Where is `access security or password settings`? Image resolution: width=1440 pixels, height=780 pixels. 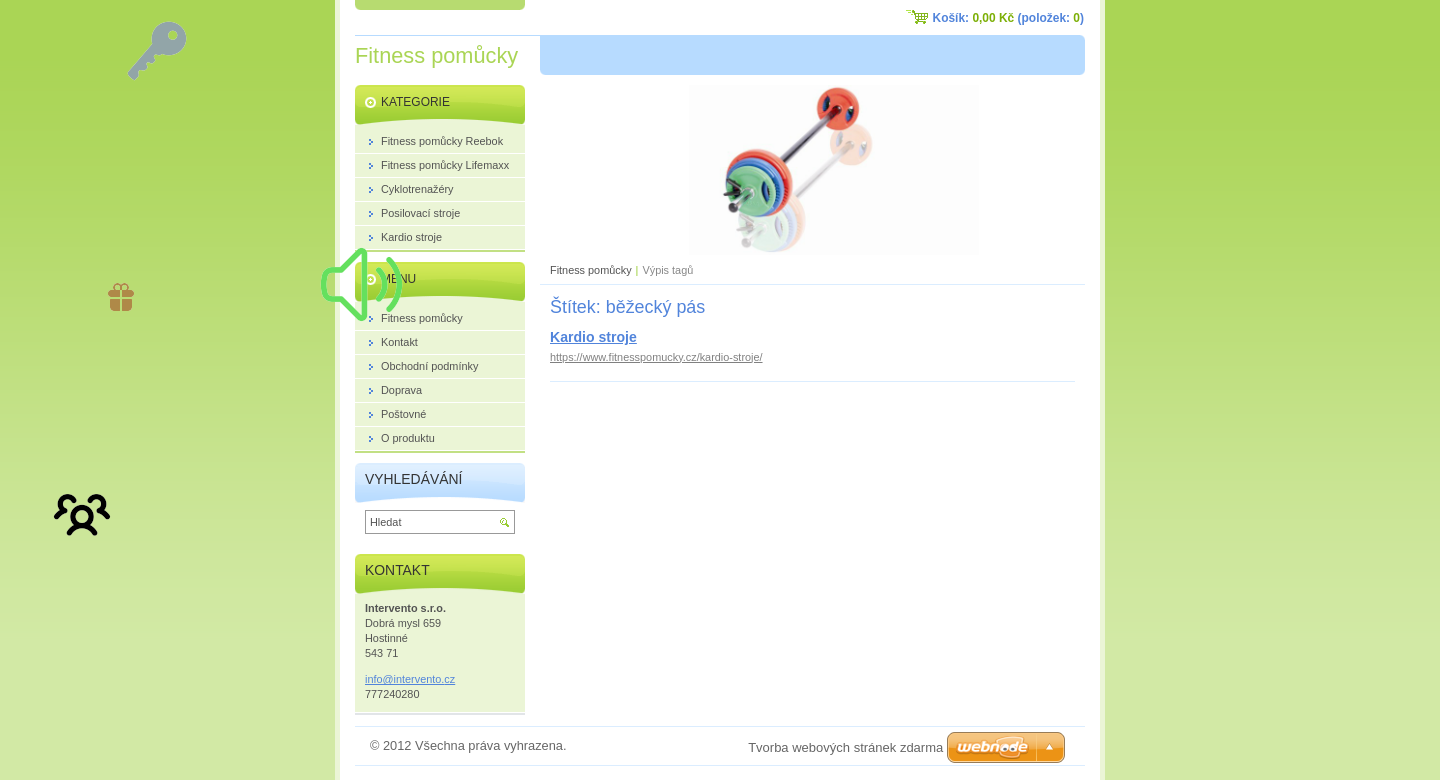 access security or password settings is located at coordinates (157, 51).